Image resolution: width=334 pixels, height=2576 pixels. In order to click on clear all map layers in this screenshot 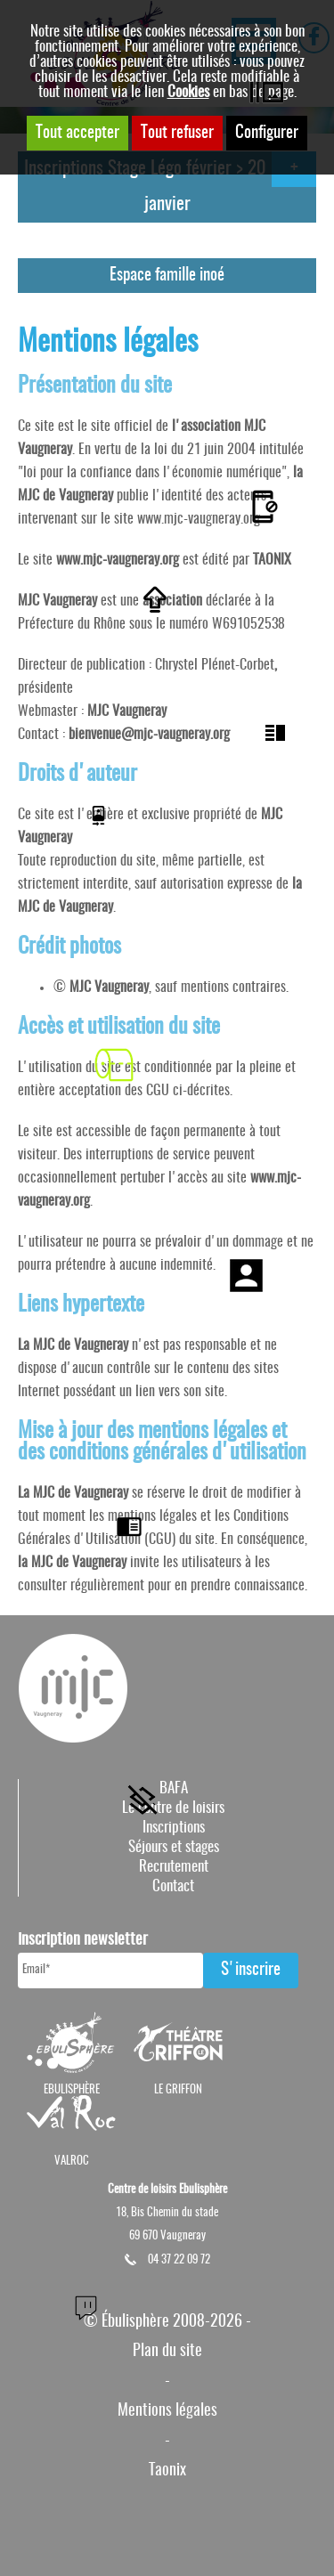, I will do `click(143, 1801)`.